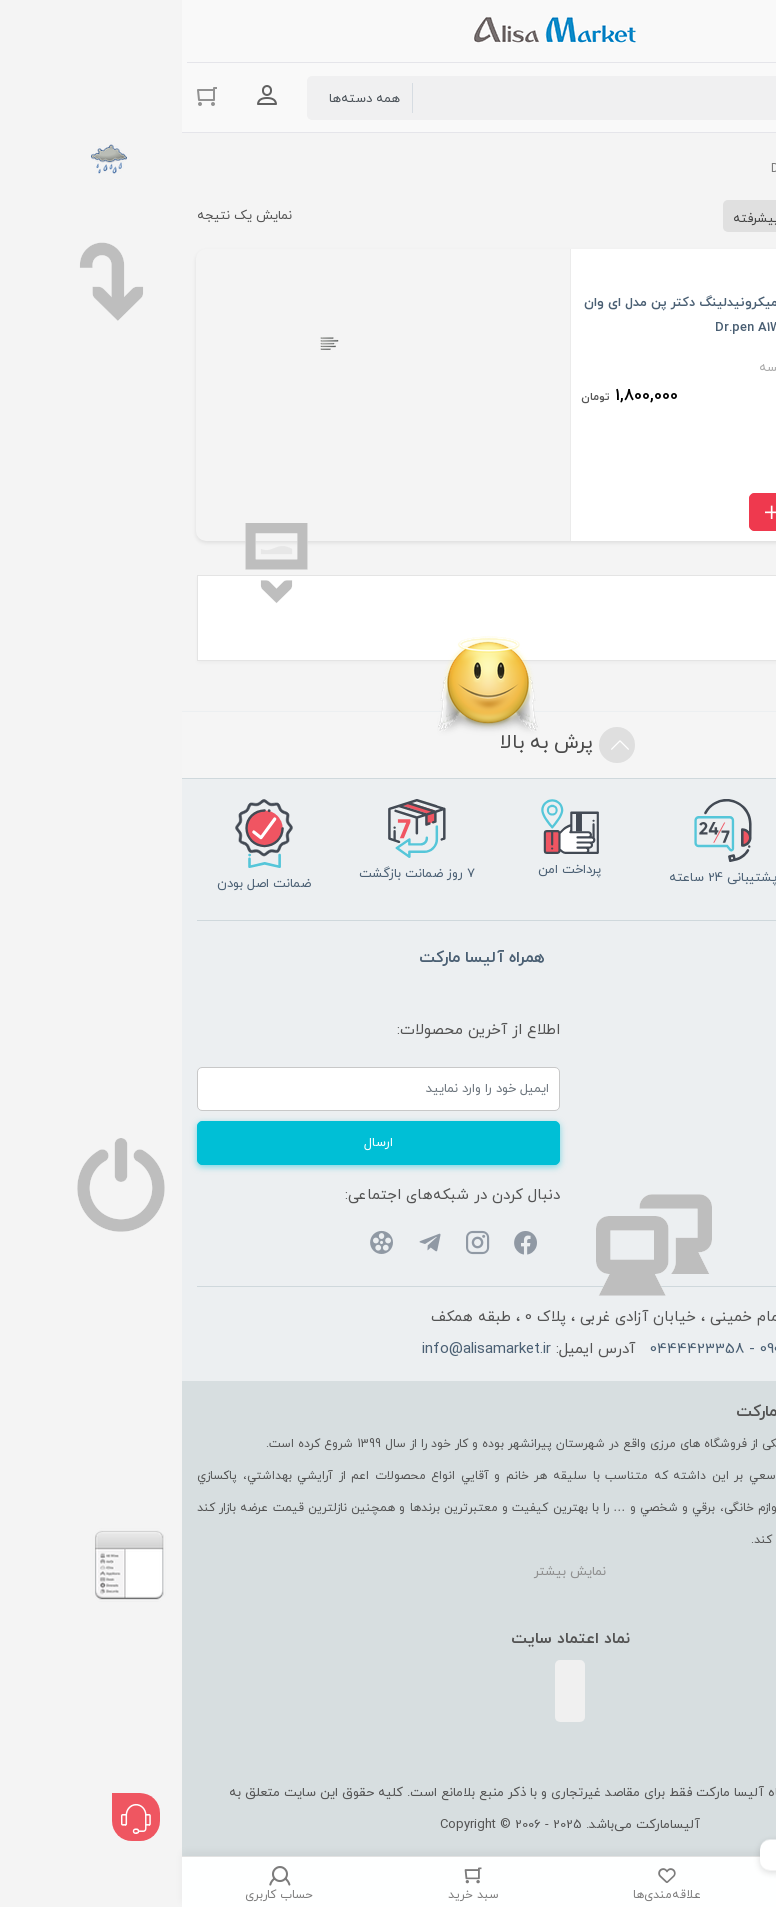 The width and height of the screenshot is (776, 1907). What do you see at coordinates (654, 1245) in the screenshot?
I see `access network preferences and settings` at bounding box center [654, 1245].